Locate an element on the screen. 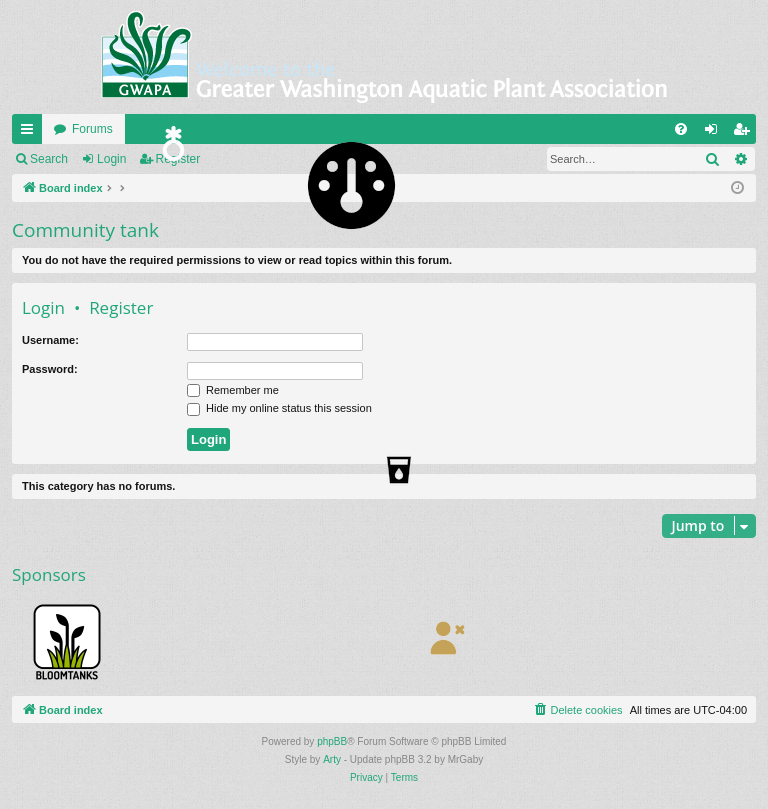 Image resolution: width=768 pixels, height=809 pixels. remove a contact or user is located at coordinates (447, 638).